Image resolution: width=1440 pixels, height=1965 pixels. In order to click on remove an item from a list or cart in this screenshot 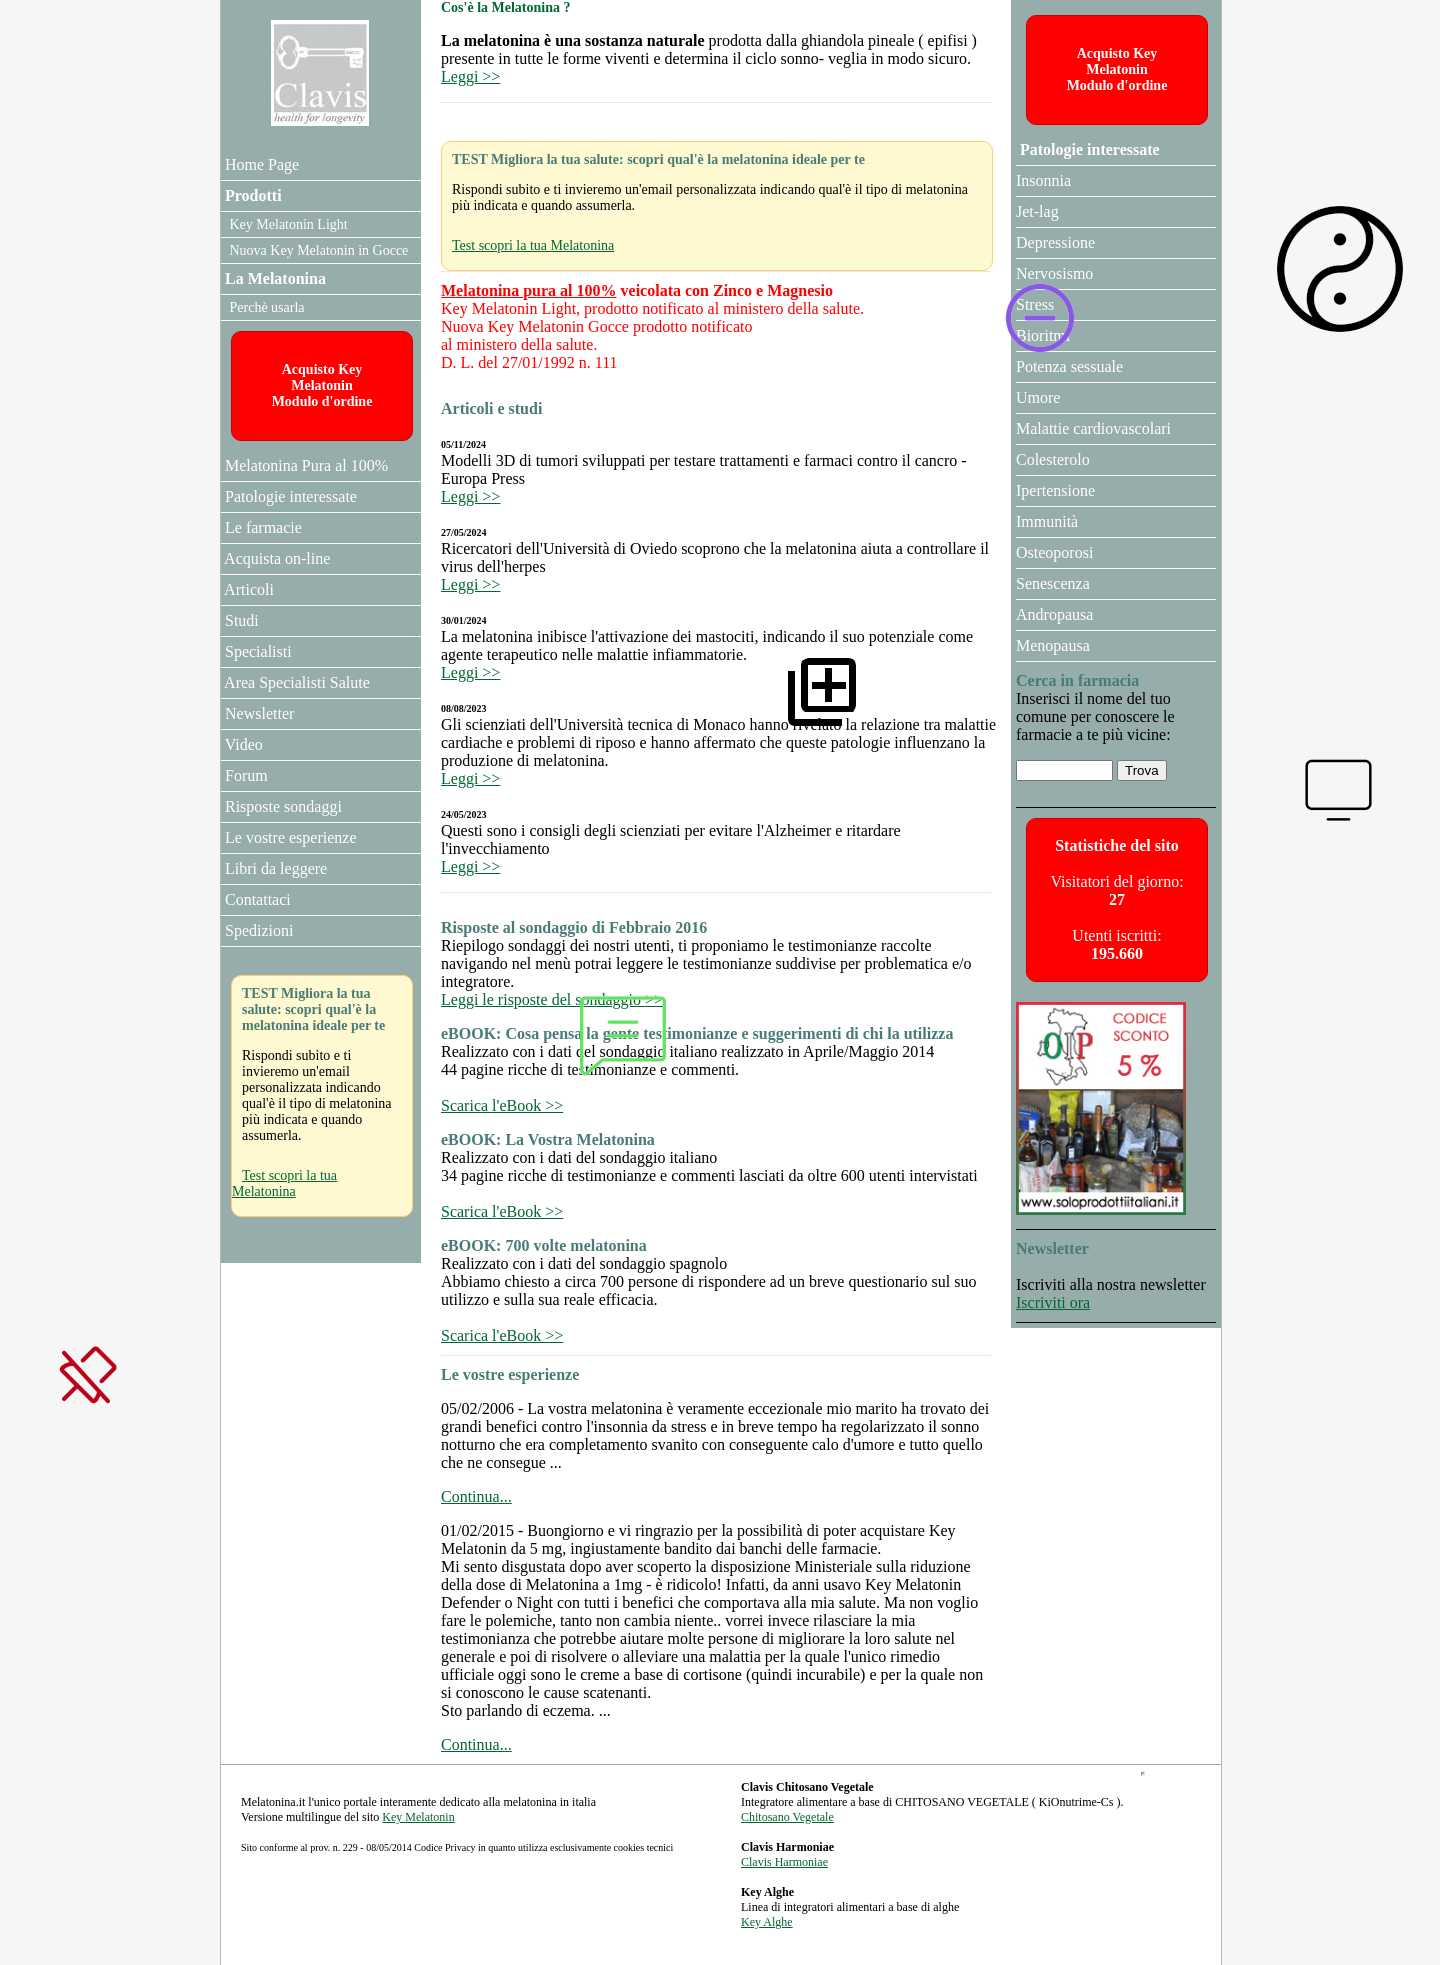, I will do `click(1040, 318)`.